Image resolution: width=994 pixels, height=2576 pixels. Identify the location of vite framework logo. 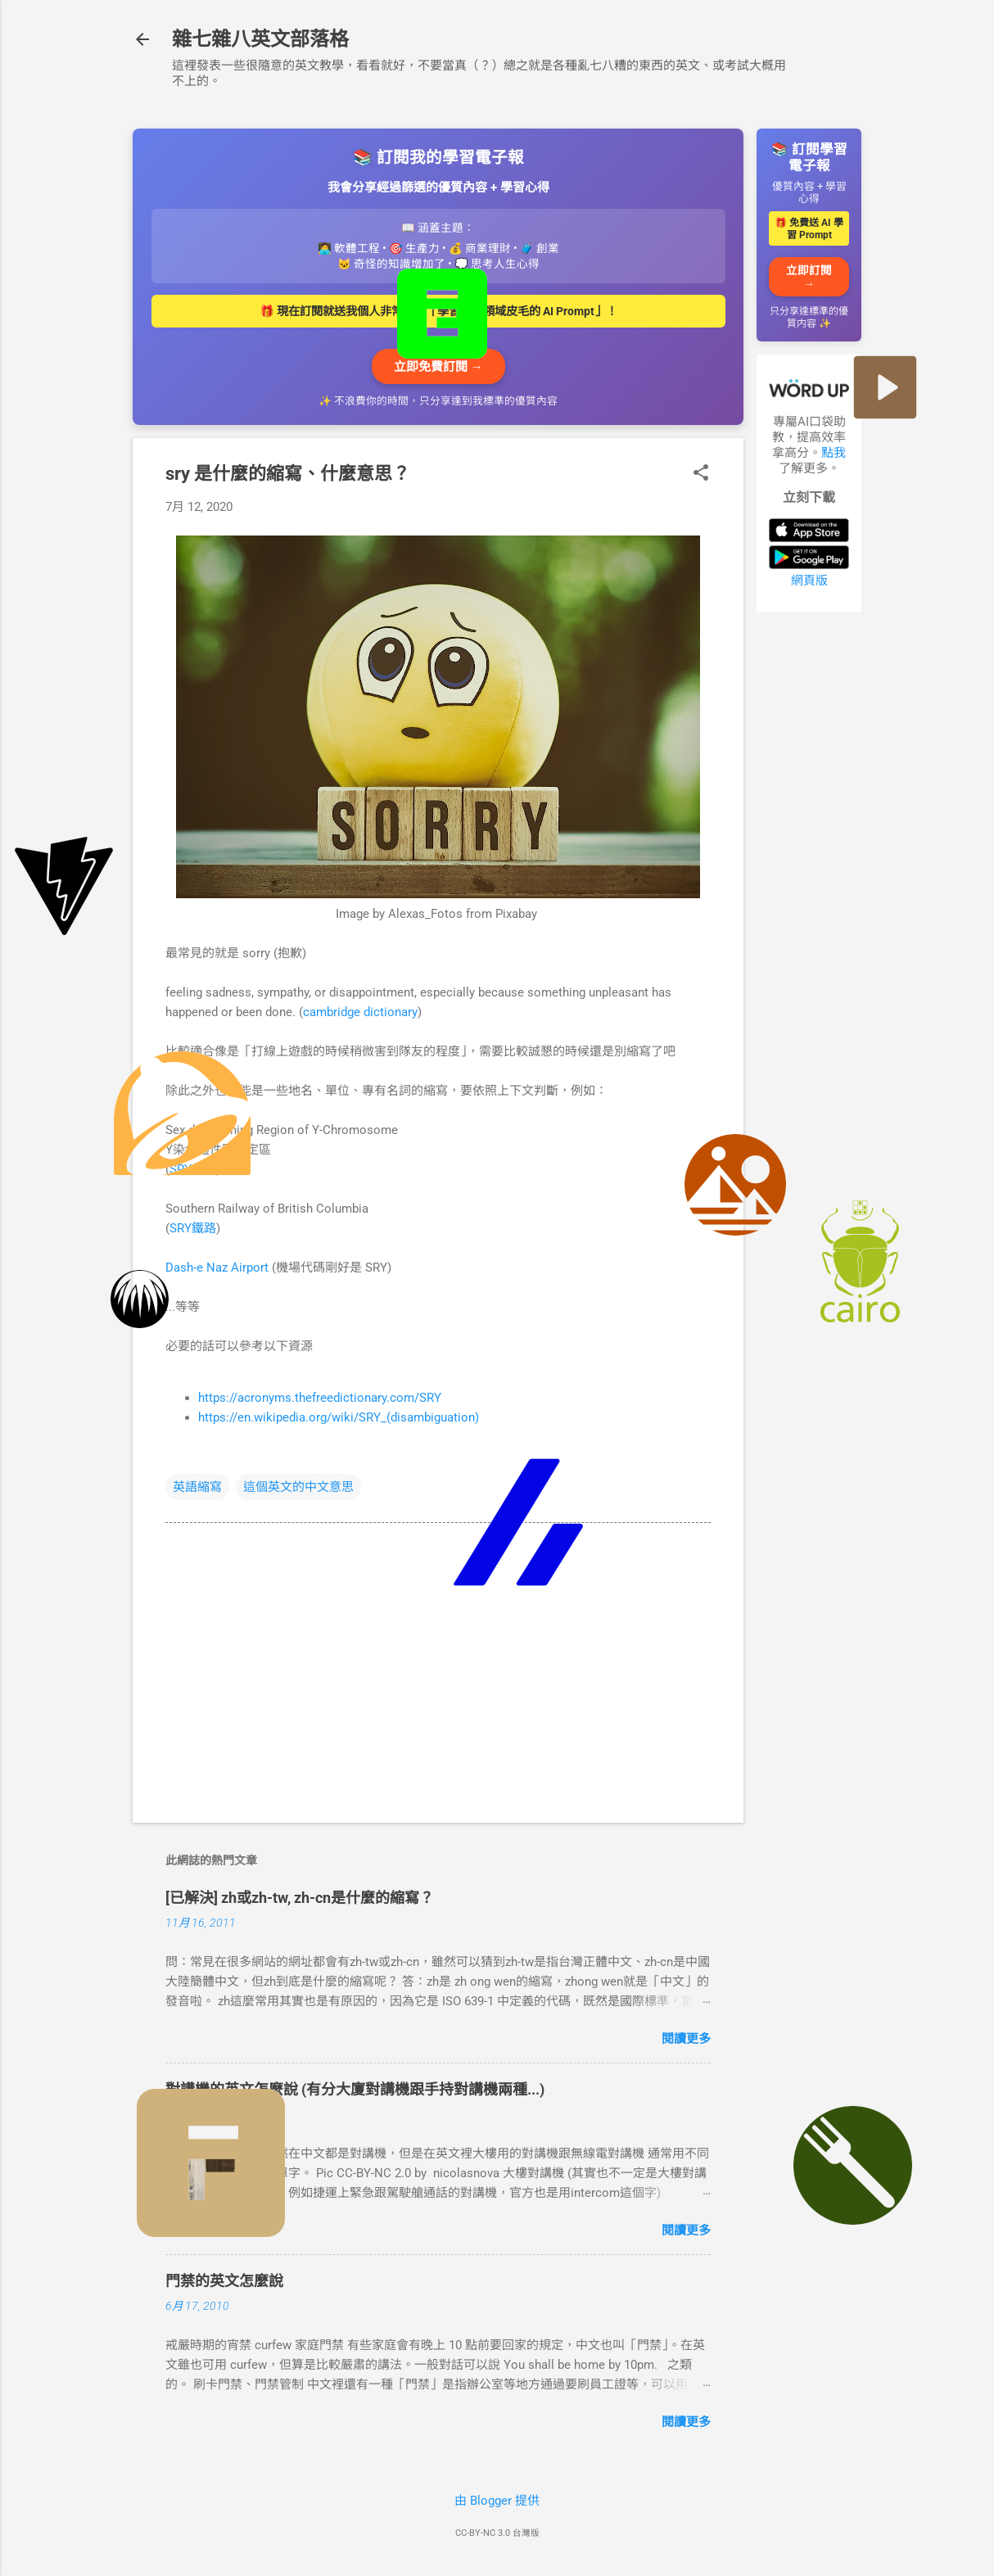
(64, 886).